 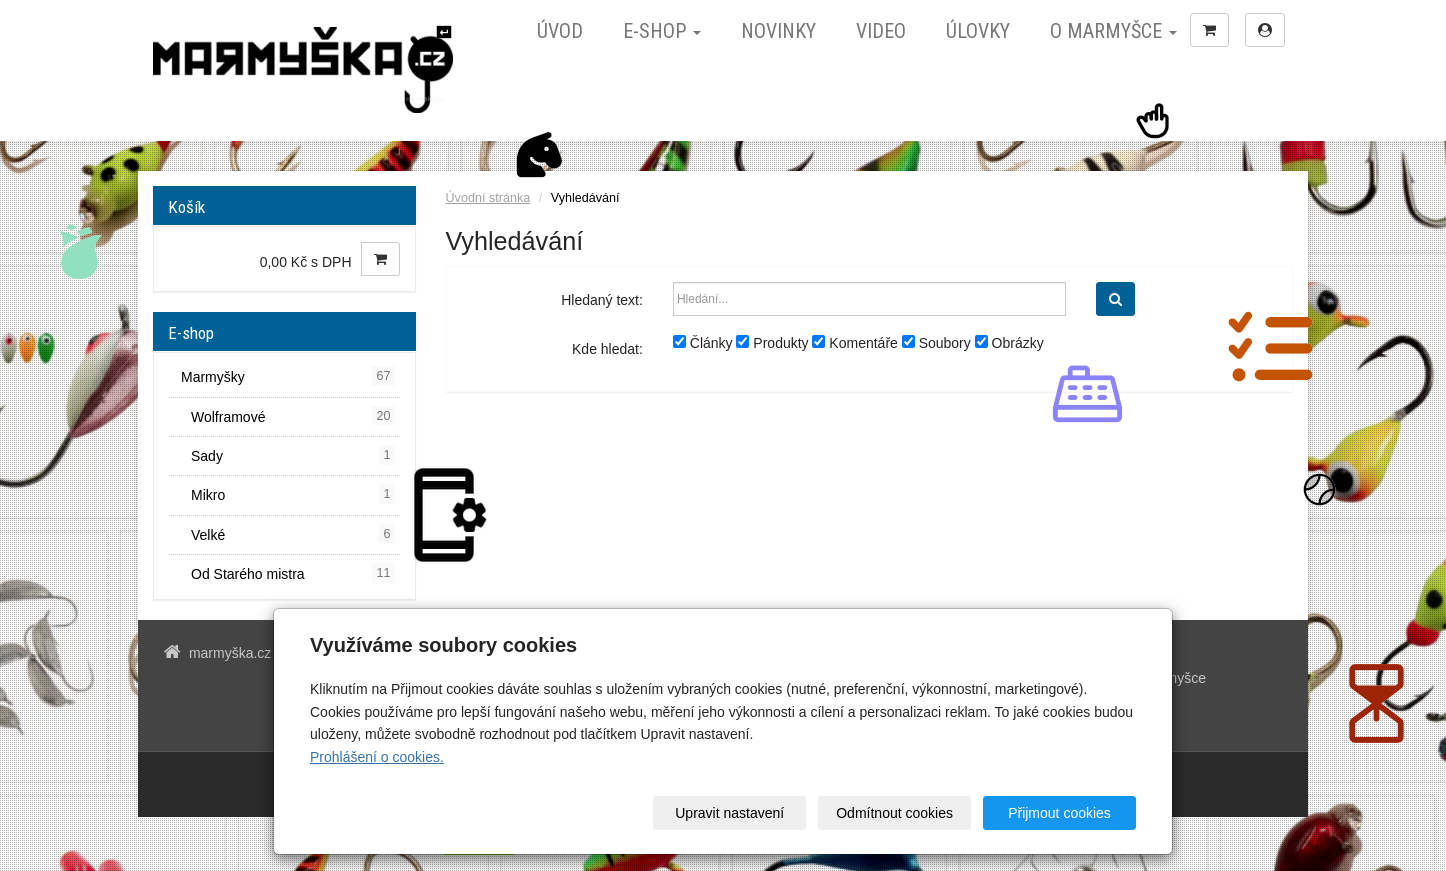 What do you see at coordinates (444, 32) in the screenshot?
I see `press enter or return key` at bounding box center [444, 32].